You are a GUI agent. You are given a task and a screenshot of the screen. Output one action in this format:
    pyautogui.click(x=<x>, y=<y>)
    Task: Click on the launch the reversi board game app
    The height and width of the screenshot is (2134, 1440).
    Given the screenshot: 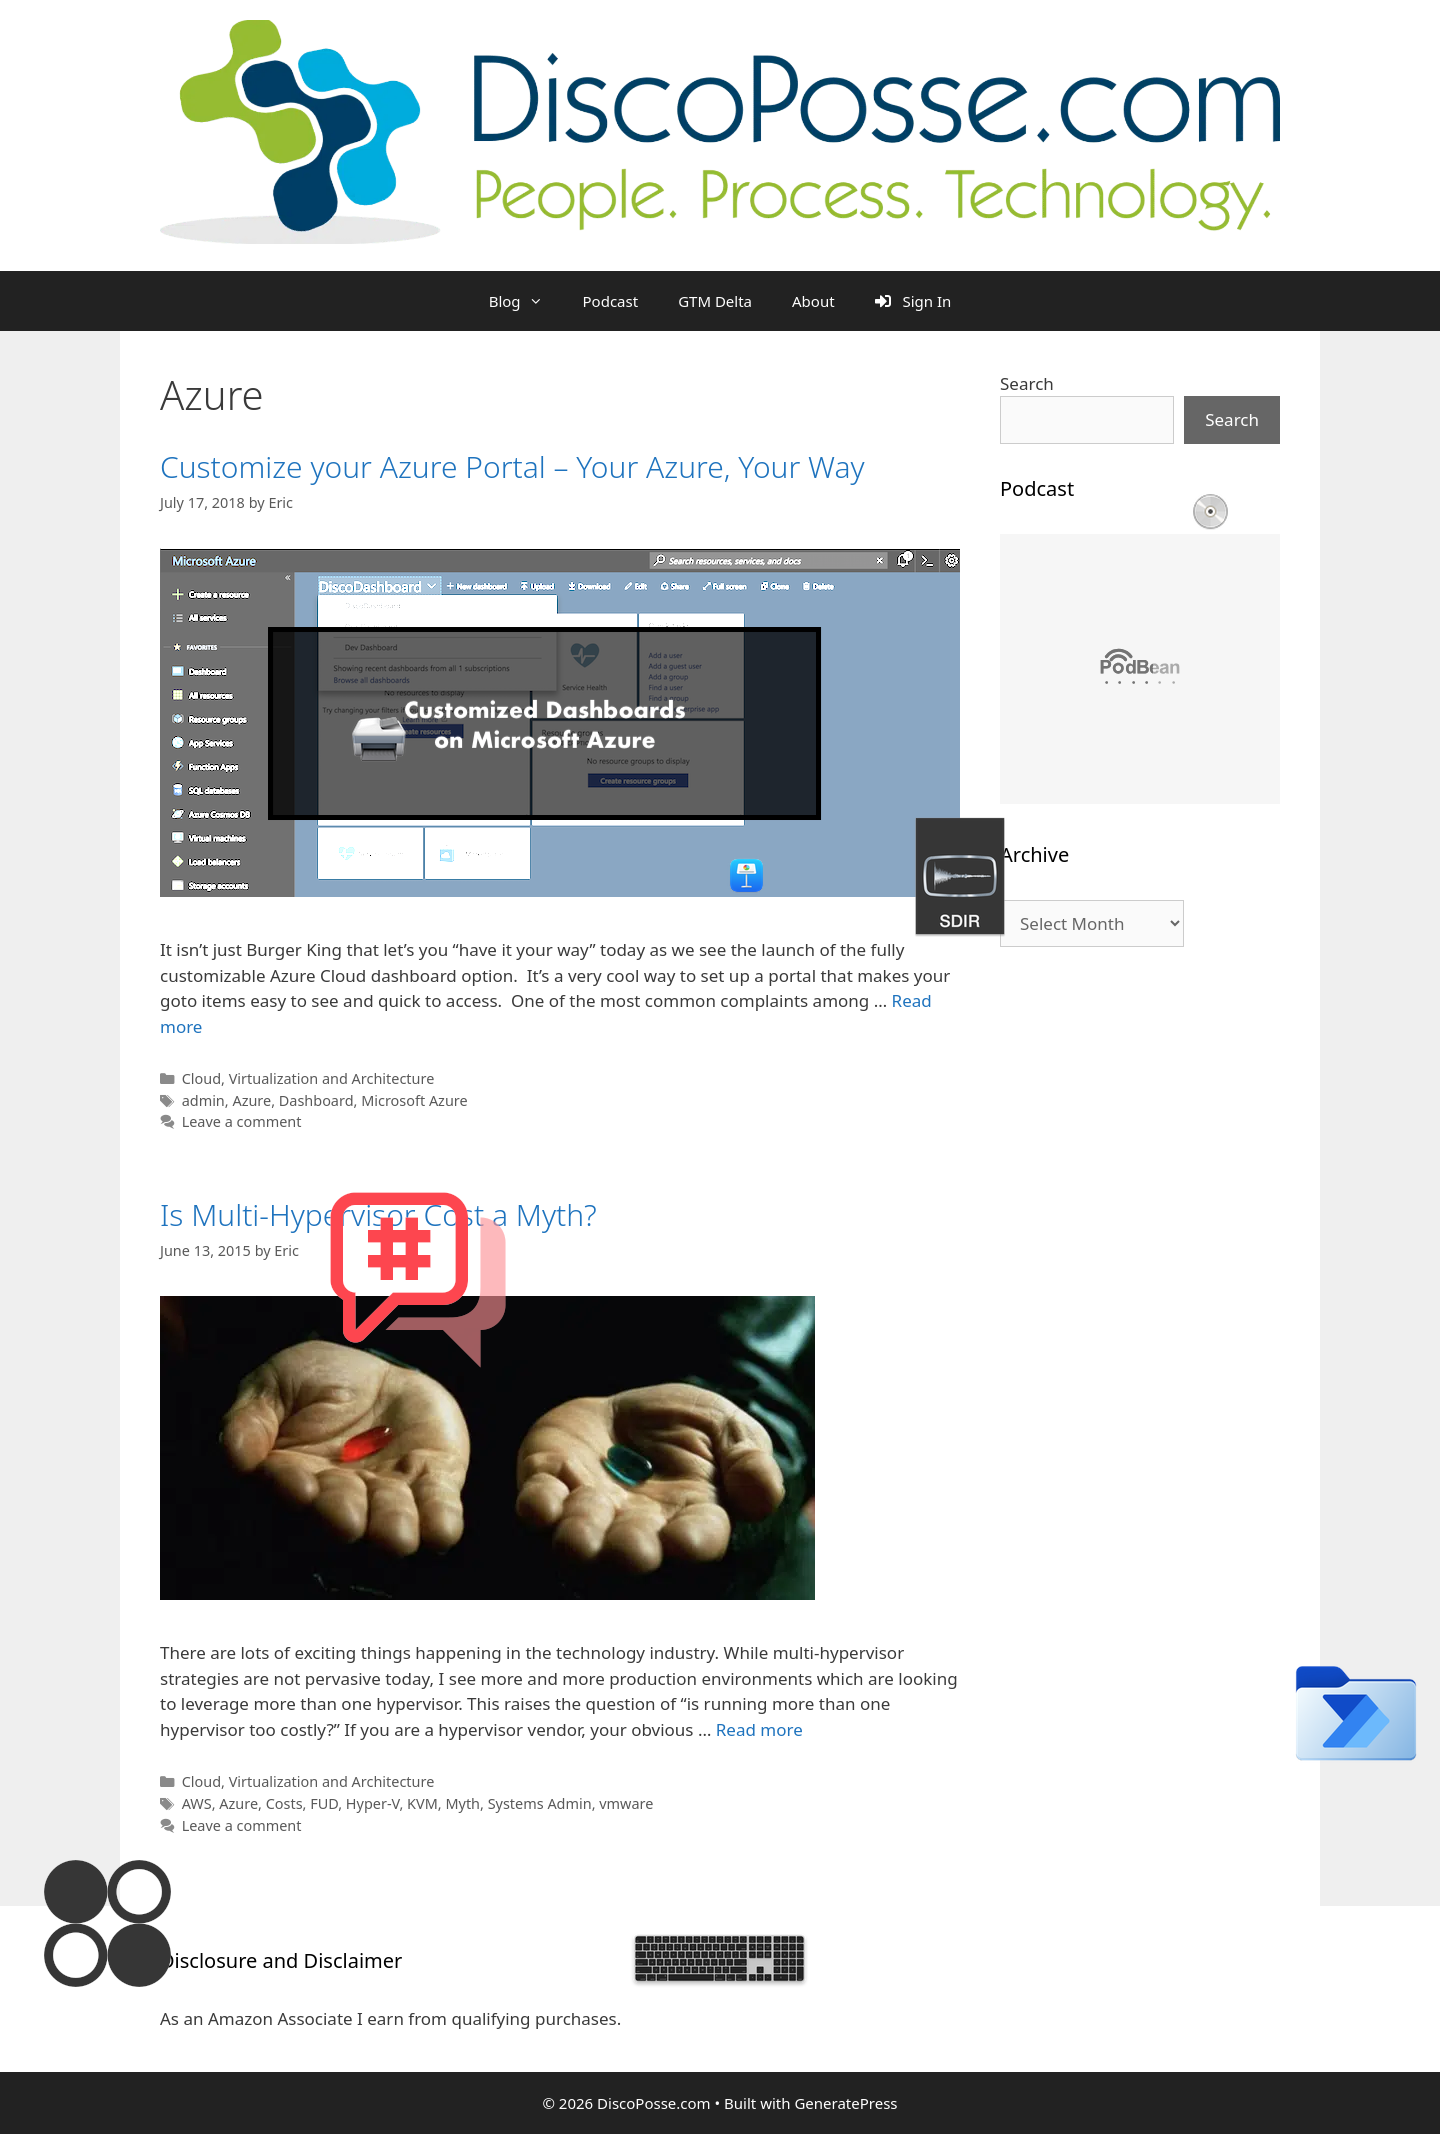 What is the action you would take?
    pyautogui.click(x=107, y=1923)
    